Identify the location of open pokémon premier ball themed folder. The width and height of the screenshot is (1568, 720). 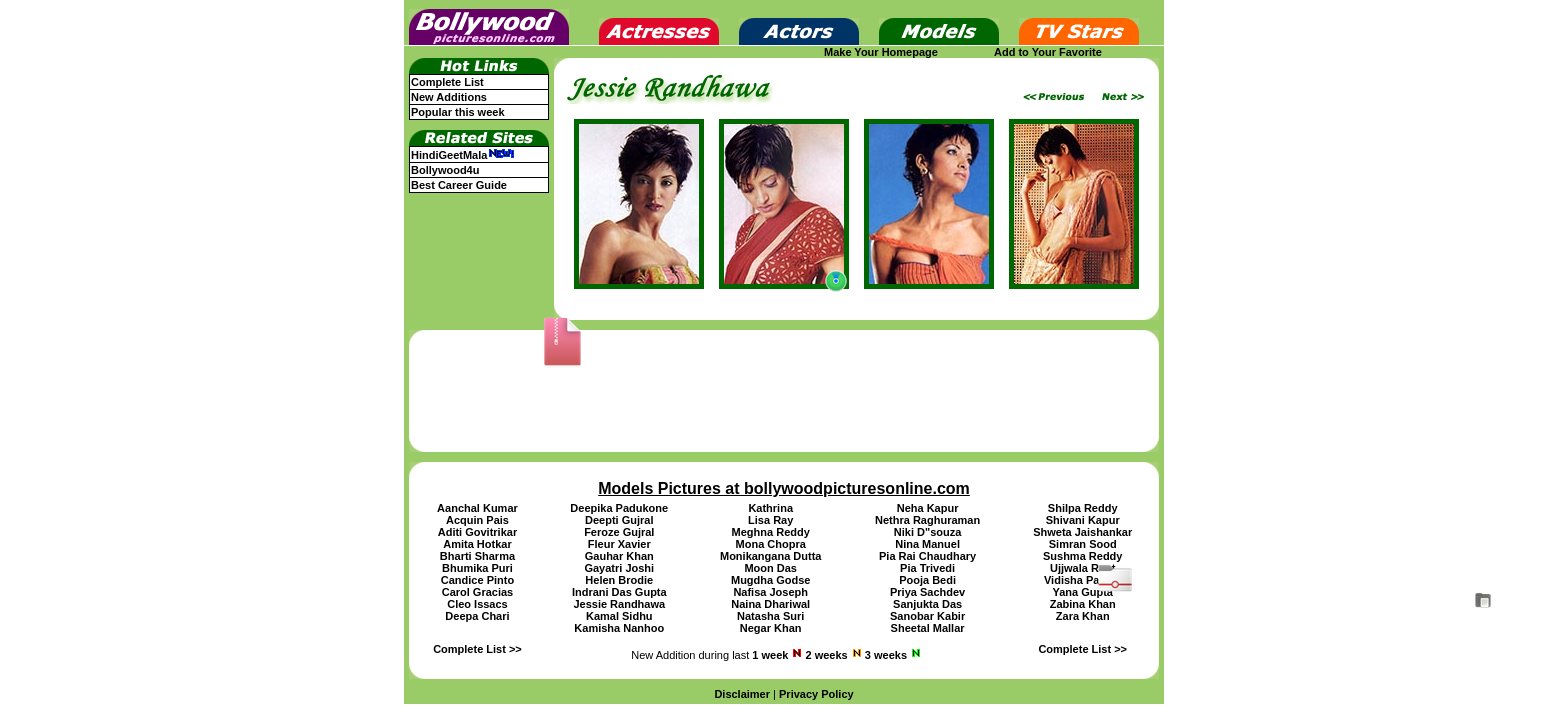
(1115, 579).